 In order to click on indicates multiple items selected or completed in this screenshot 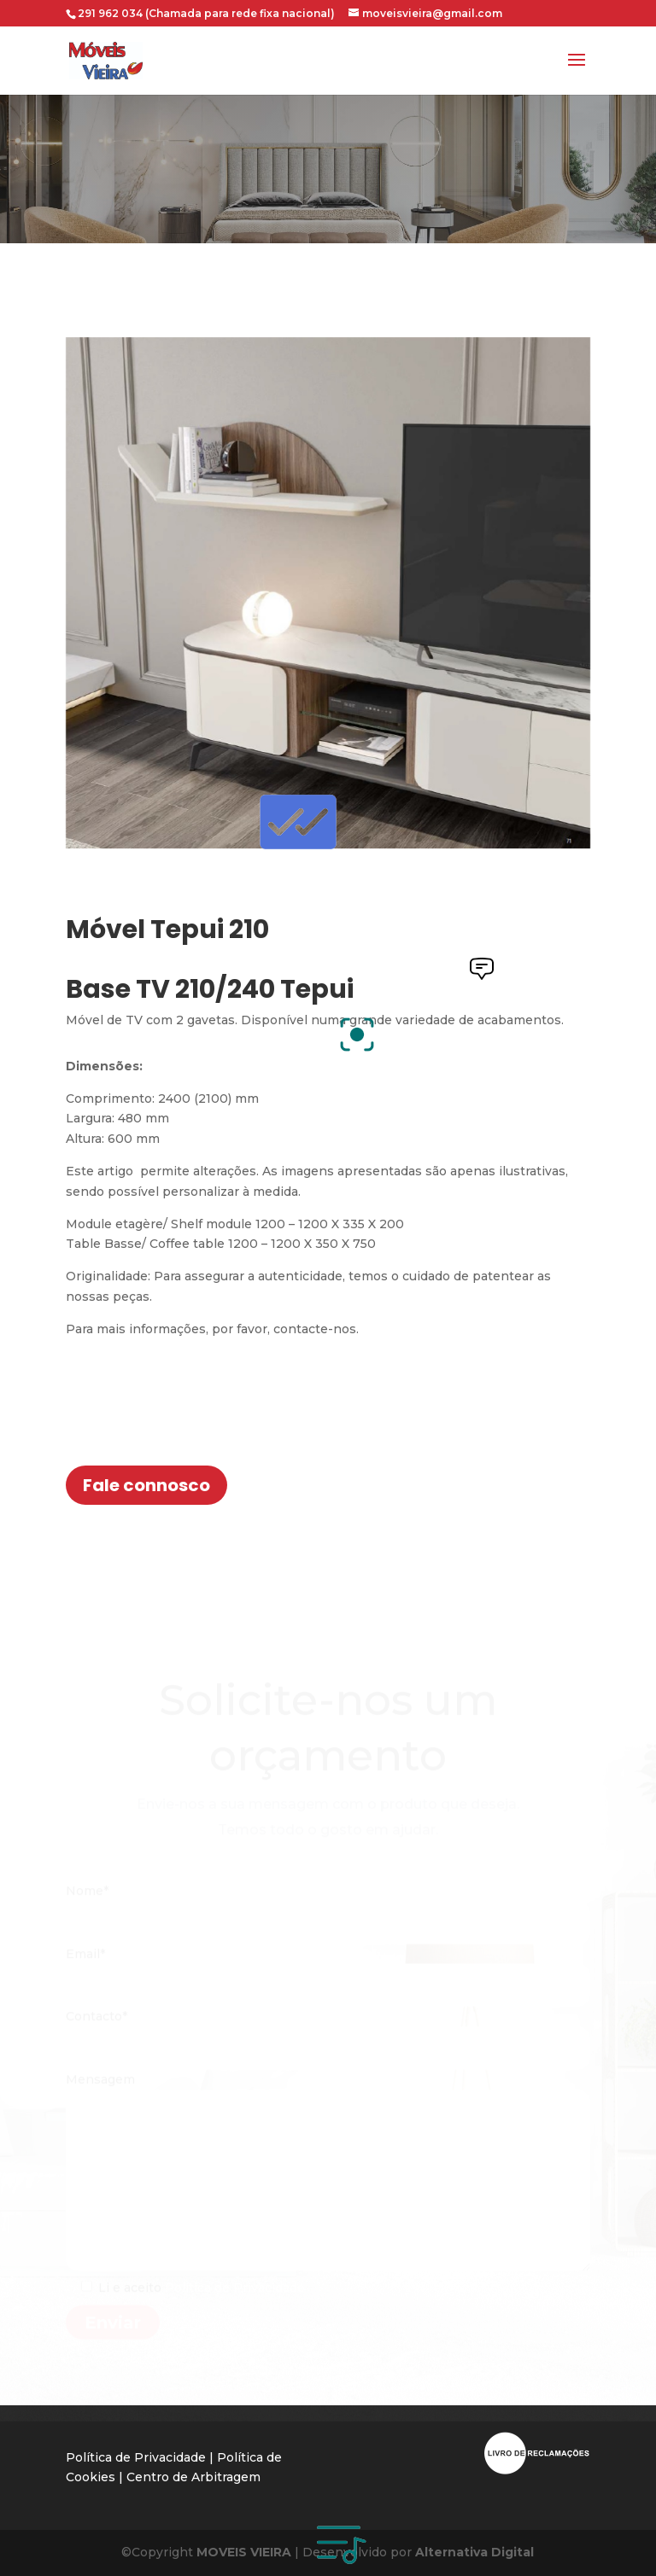, I will do `click(298, 822)`.